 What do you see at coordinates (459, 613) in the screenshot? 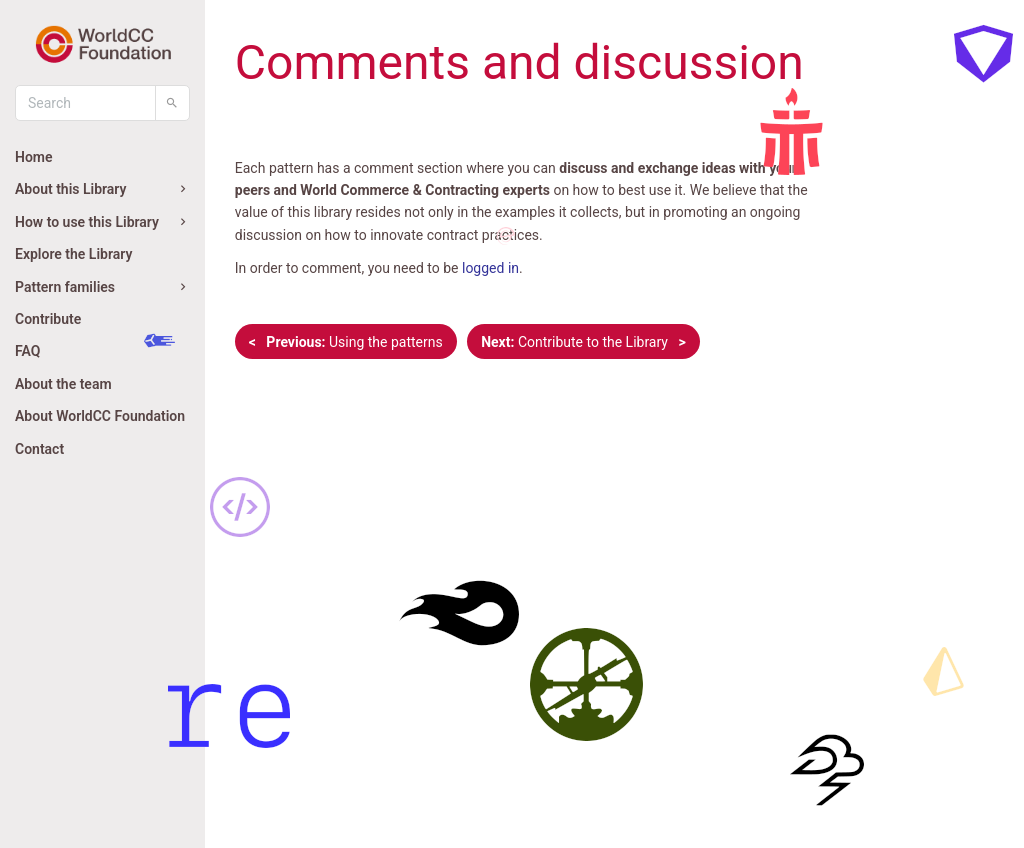
I see `open MediaFire cloud storage` at bounding box center [459, 613].